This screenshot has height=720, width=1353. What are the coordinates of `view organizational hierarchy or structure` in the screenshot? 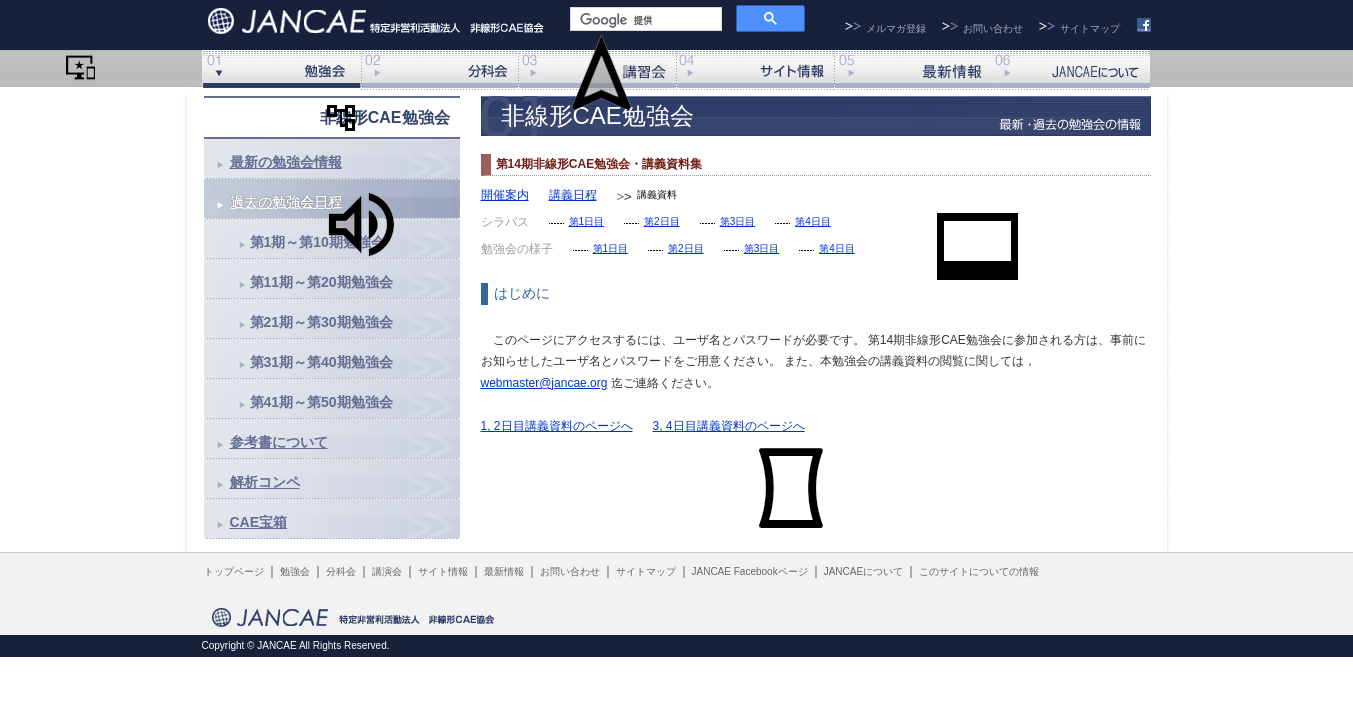 It's located at (341, 118).